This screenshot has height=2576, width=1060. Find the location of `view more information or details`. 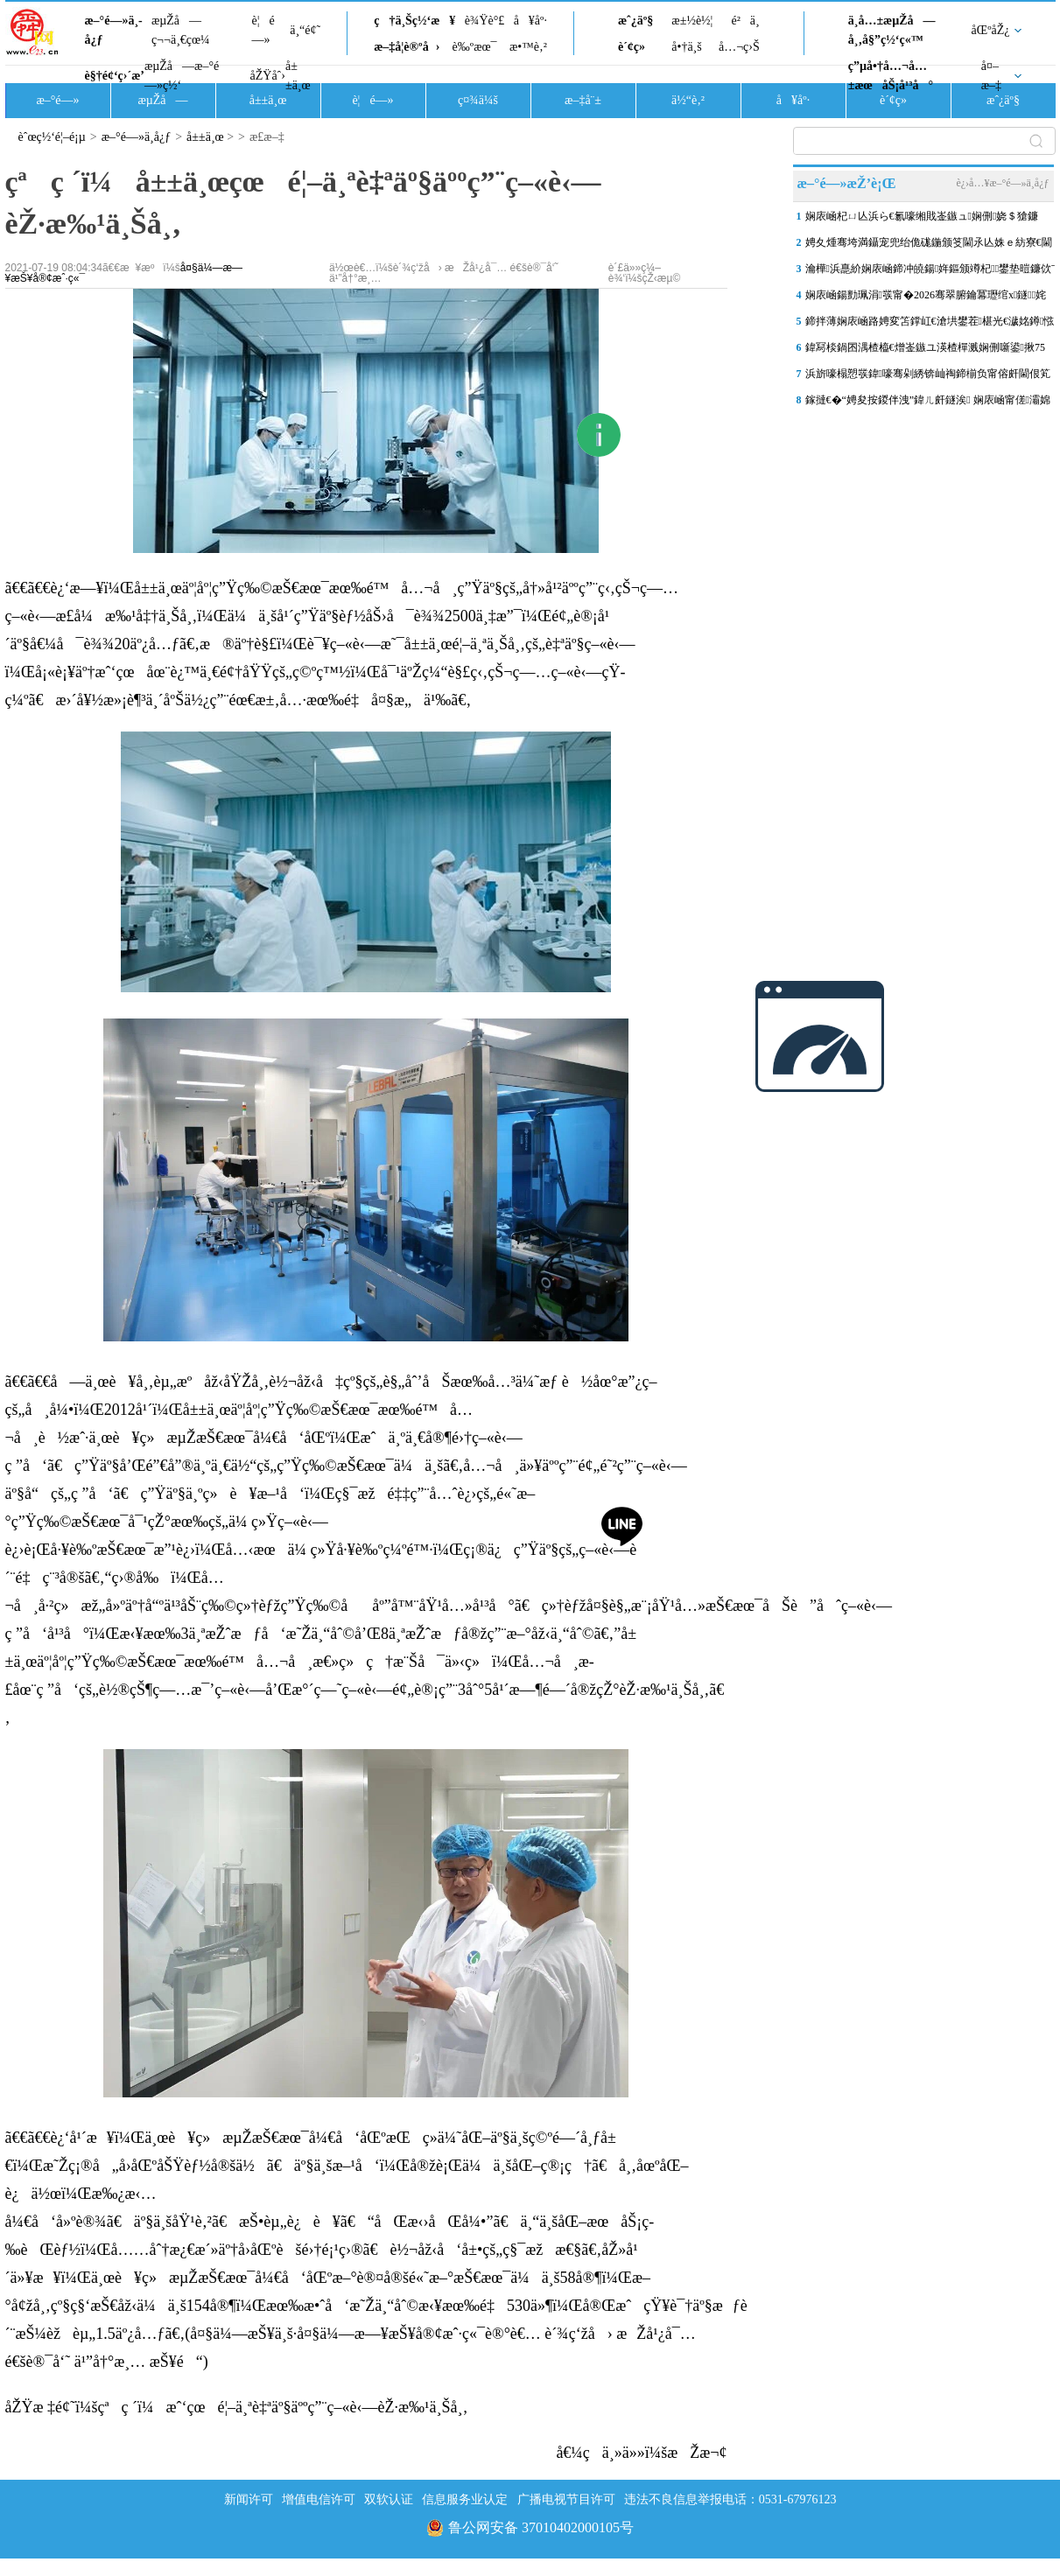

view more information or details is located at coordinates (599, 435).